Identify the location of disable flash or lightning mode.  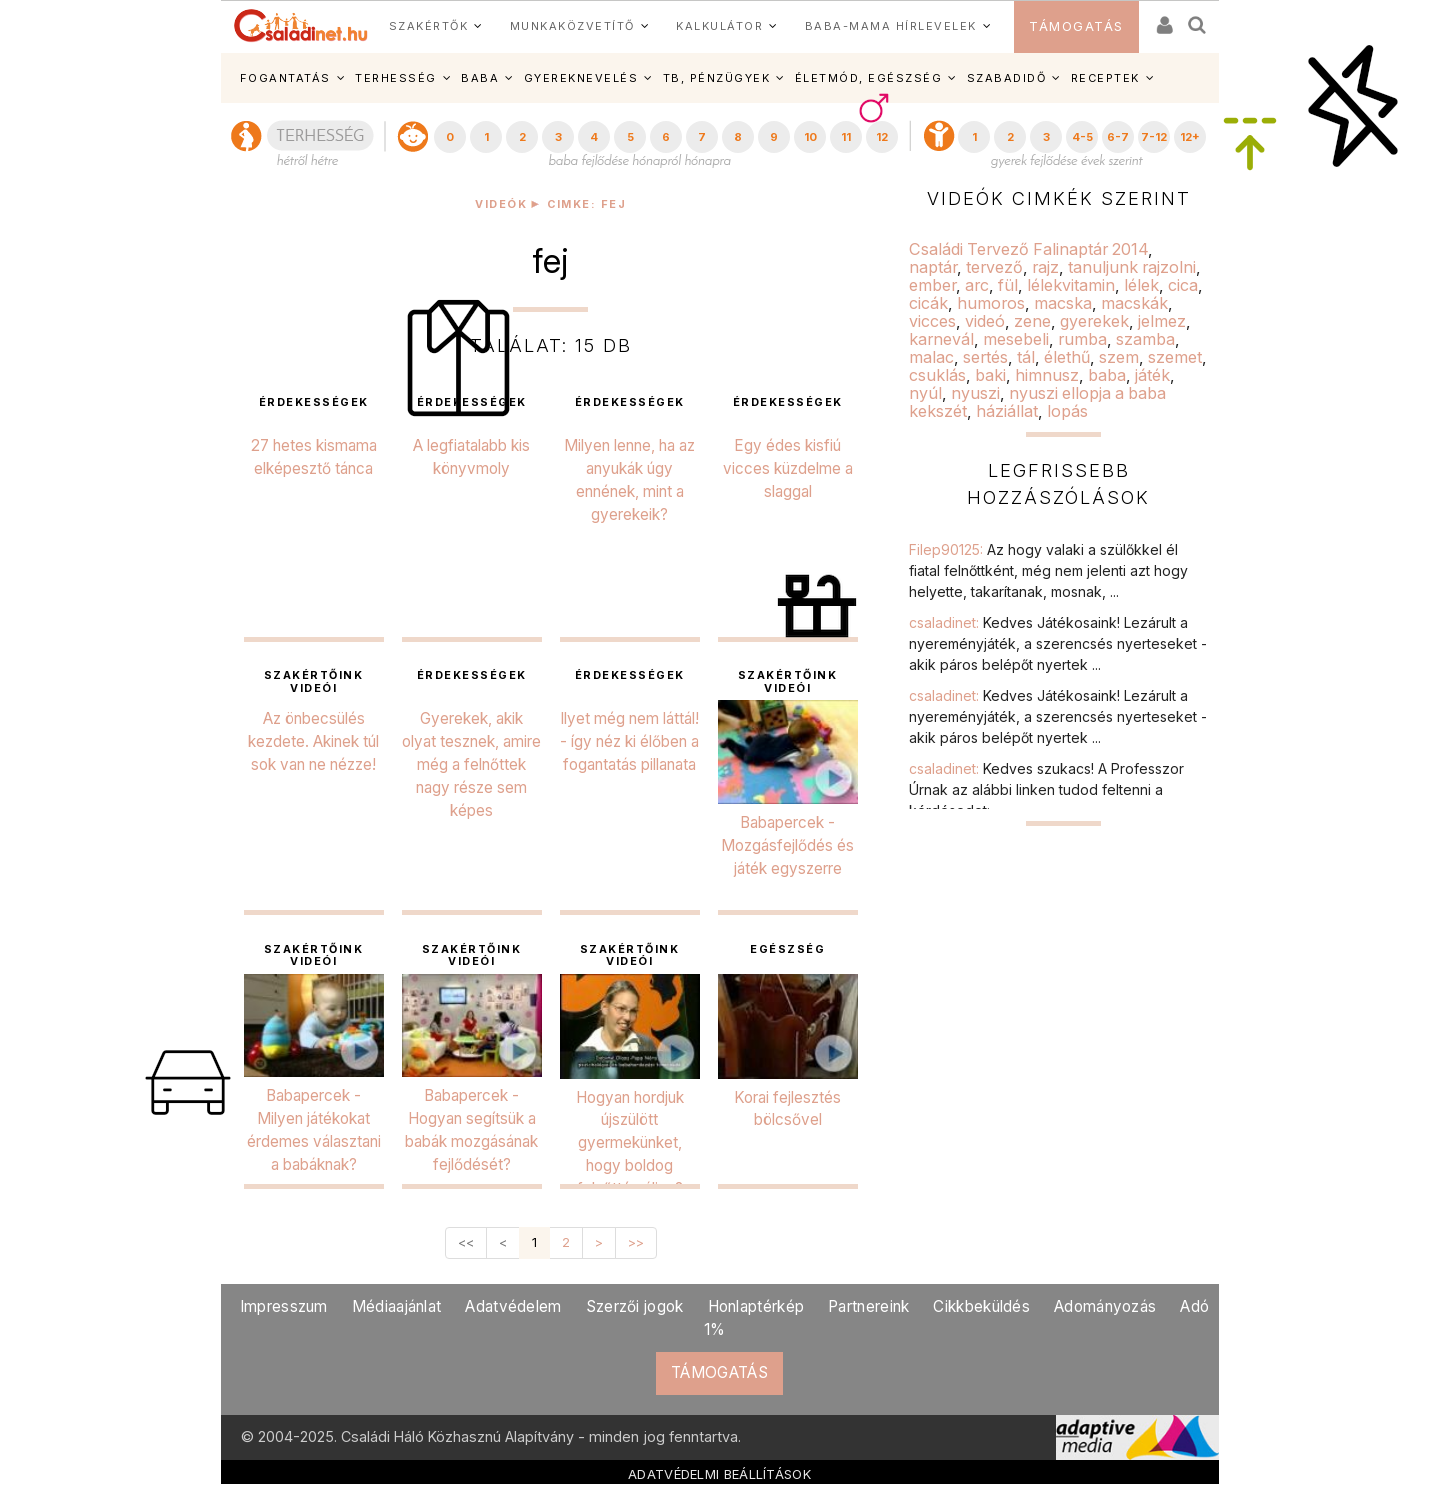
(1353, 106).